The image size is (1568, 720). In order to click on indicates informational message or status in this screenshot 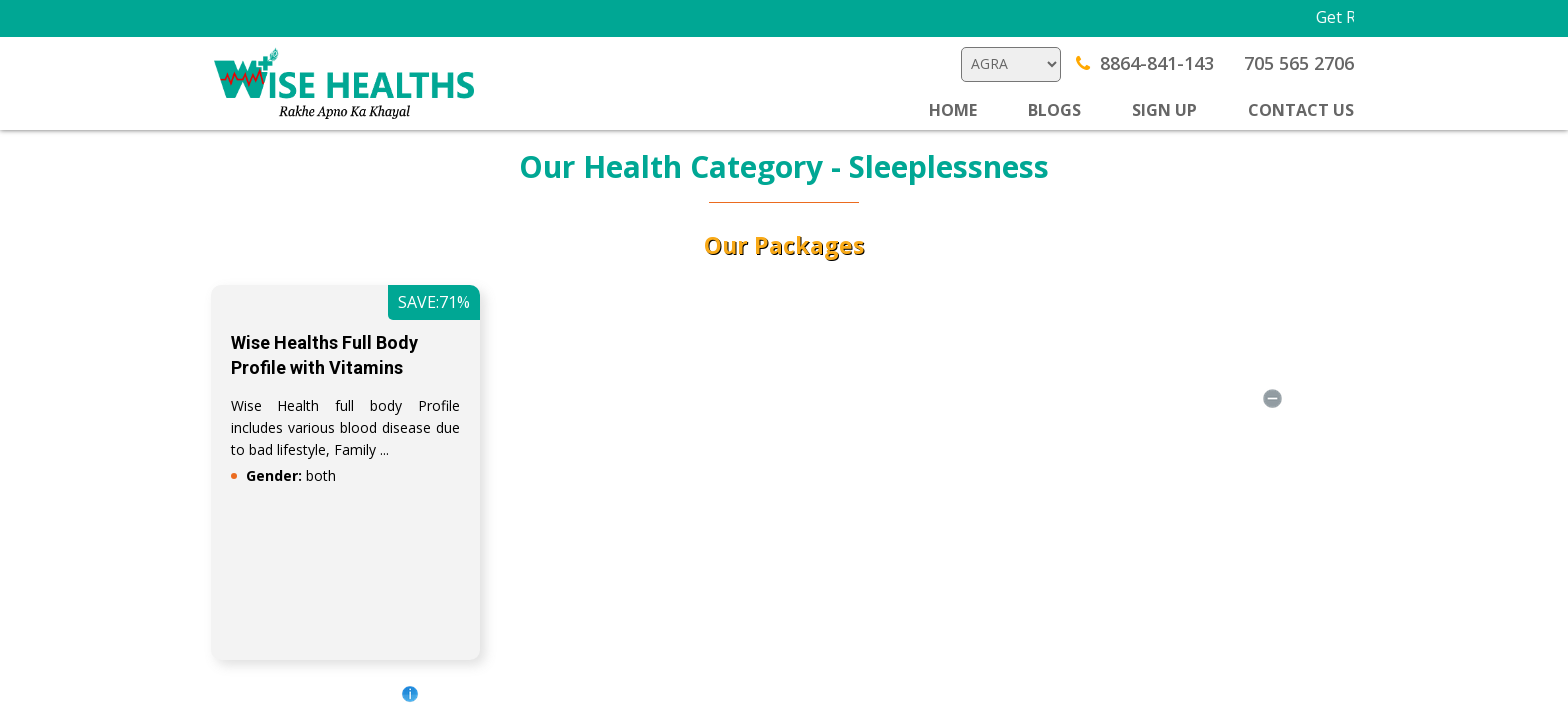, I will do `click(410, 694)`.